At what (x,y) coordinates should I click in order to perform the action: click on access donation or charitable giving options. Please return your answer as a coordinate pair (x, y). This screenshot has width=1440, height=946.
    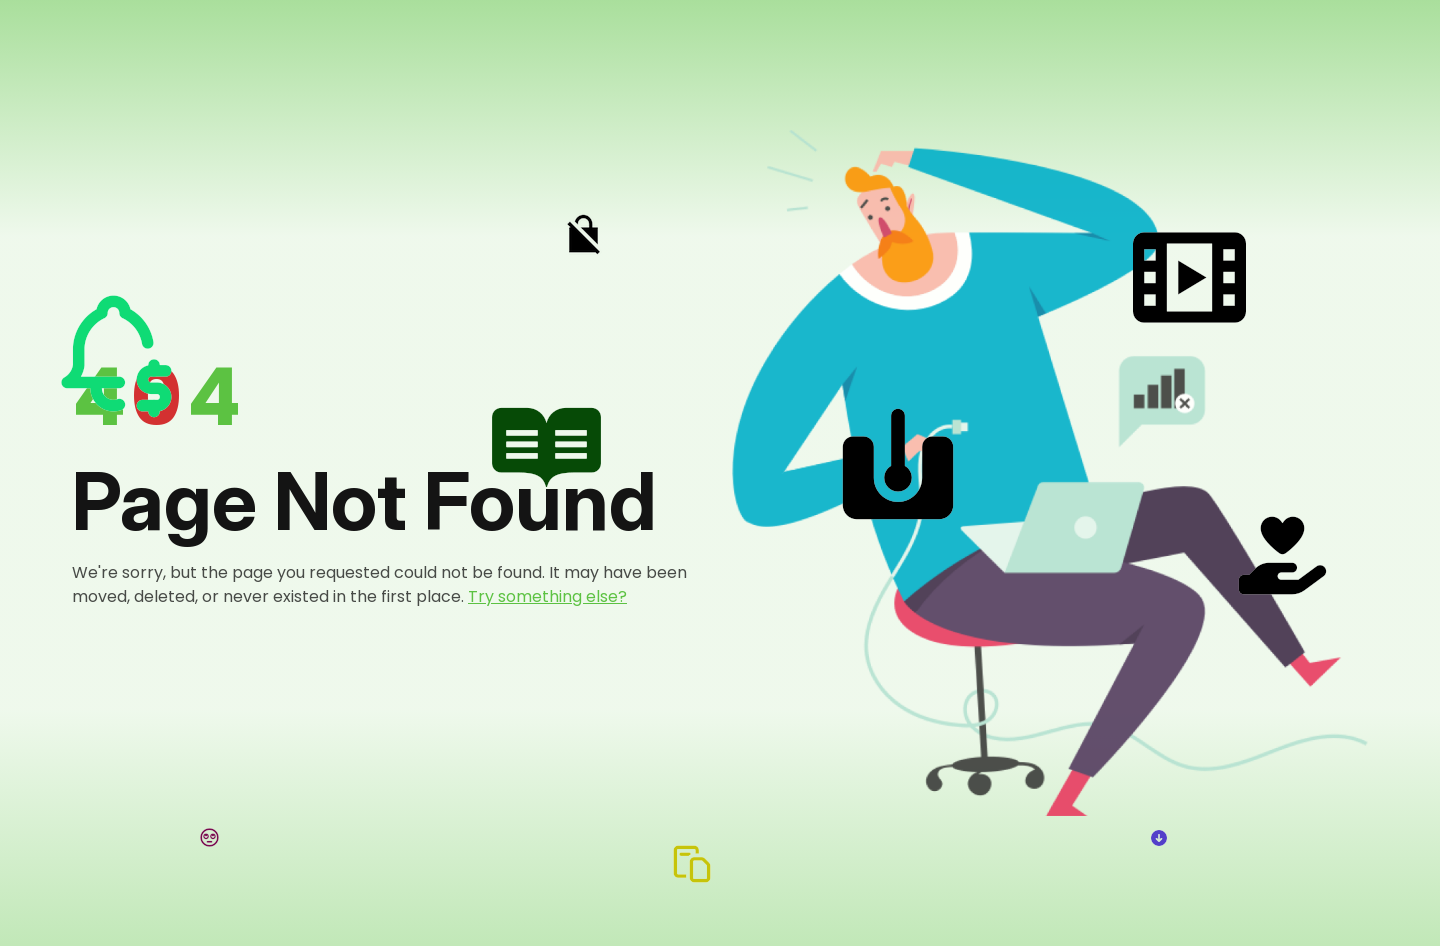
    Looking at the image, I should click on (1282, 555).